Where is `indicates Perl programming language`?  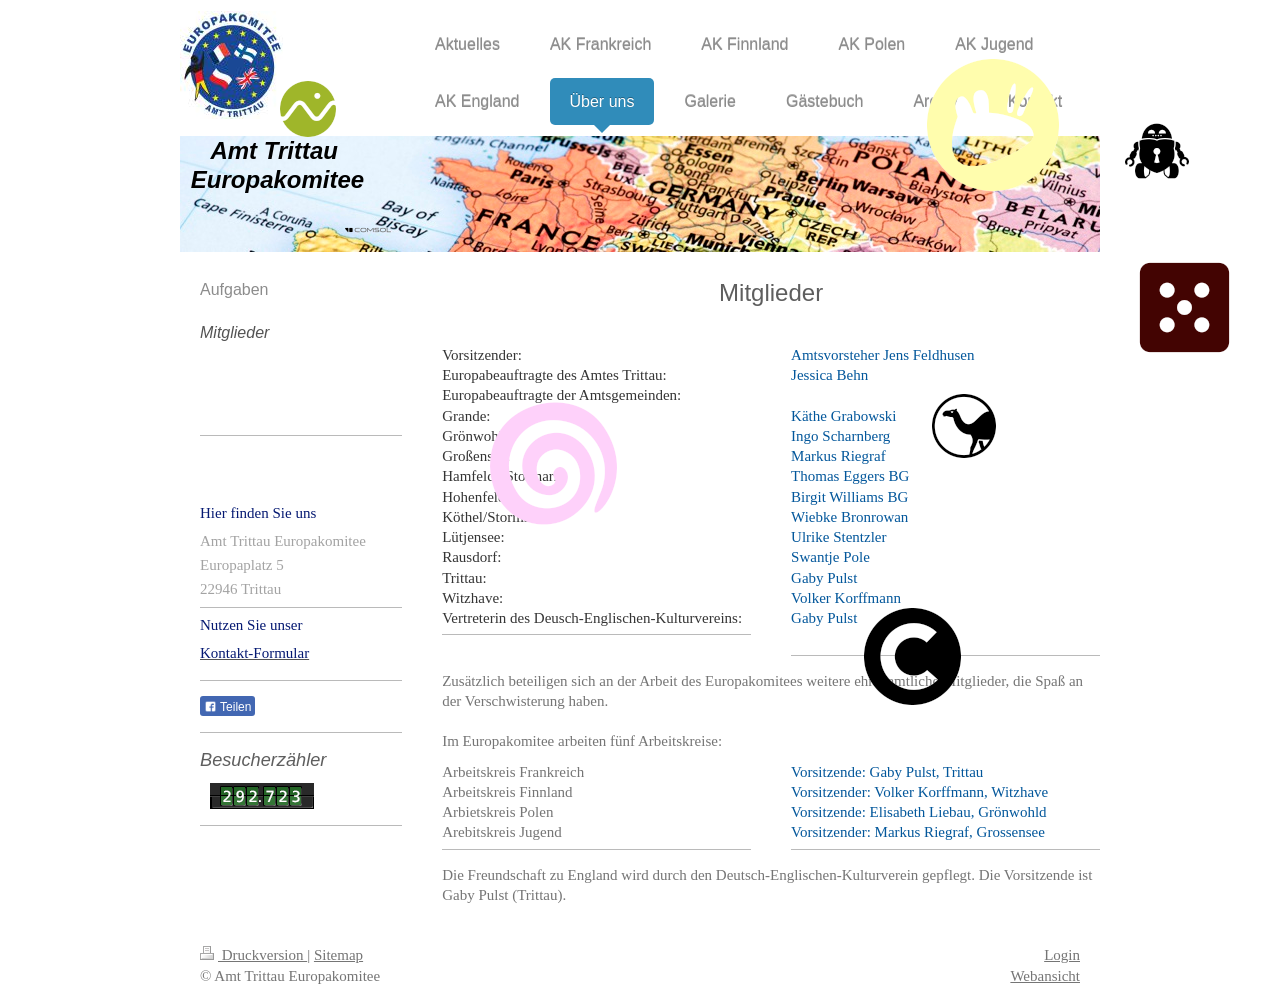 indicates Perl programming language is located at coordinates (964, 426).